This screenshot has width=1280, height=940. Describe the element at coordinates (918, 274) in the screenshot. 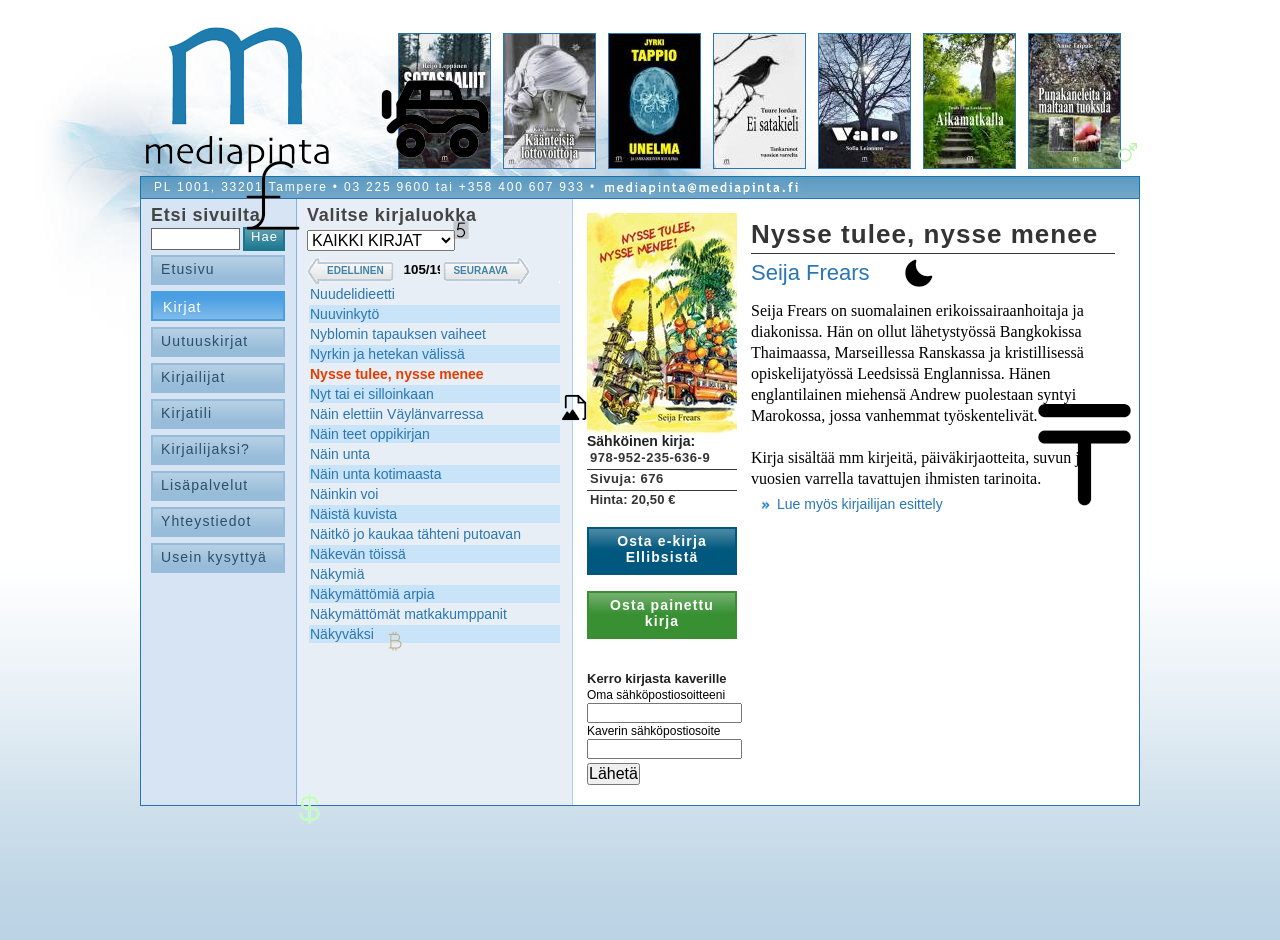

I see `toggle dark mode or night theme` at that location.